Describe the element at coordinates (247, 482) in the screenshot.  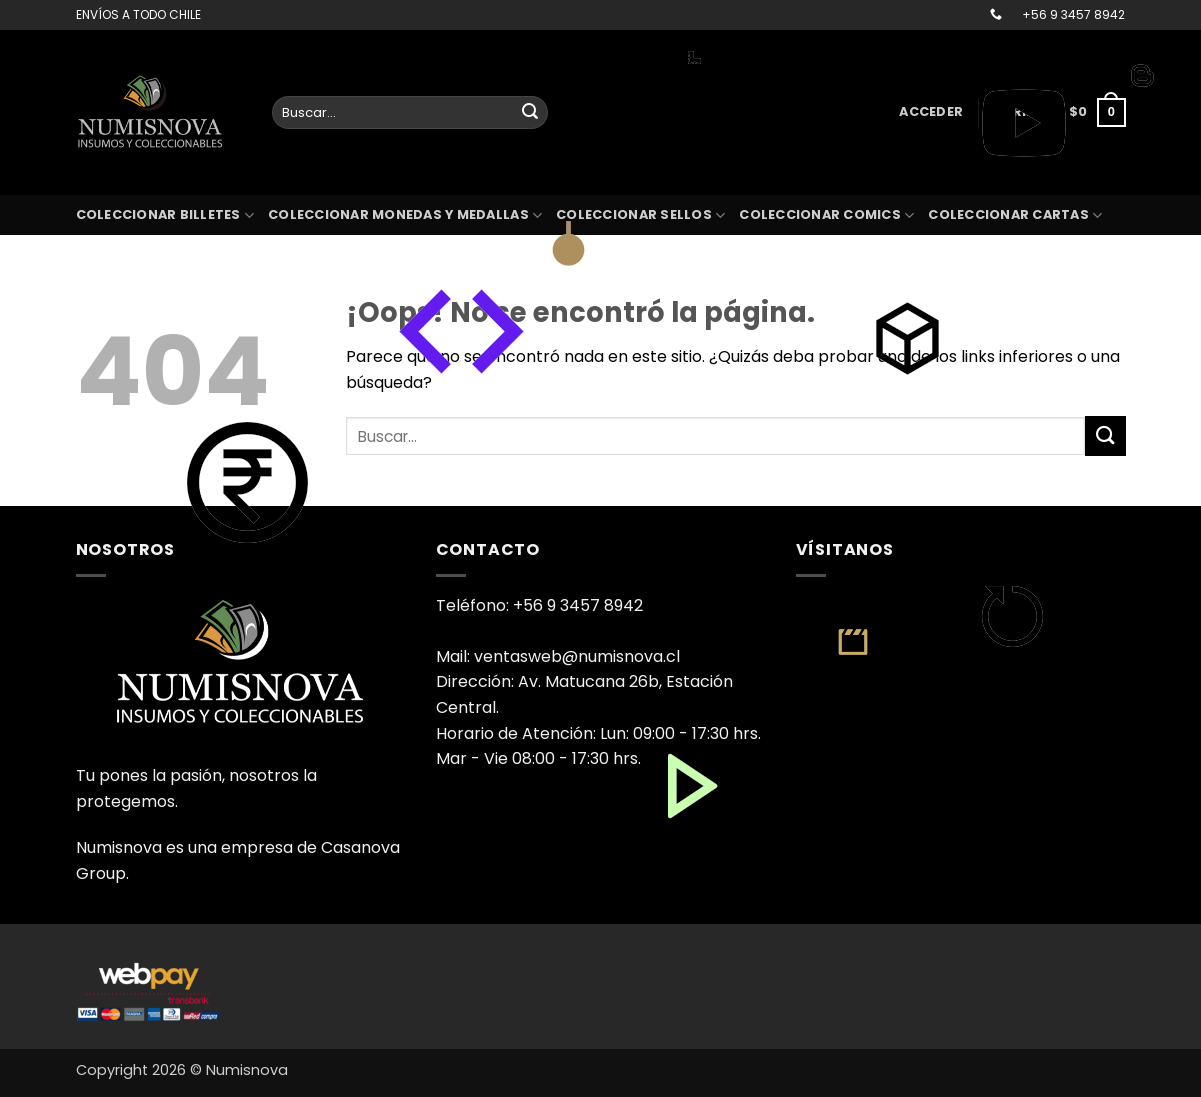
I see `view balance or payment amount in rupees` at that location.